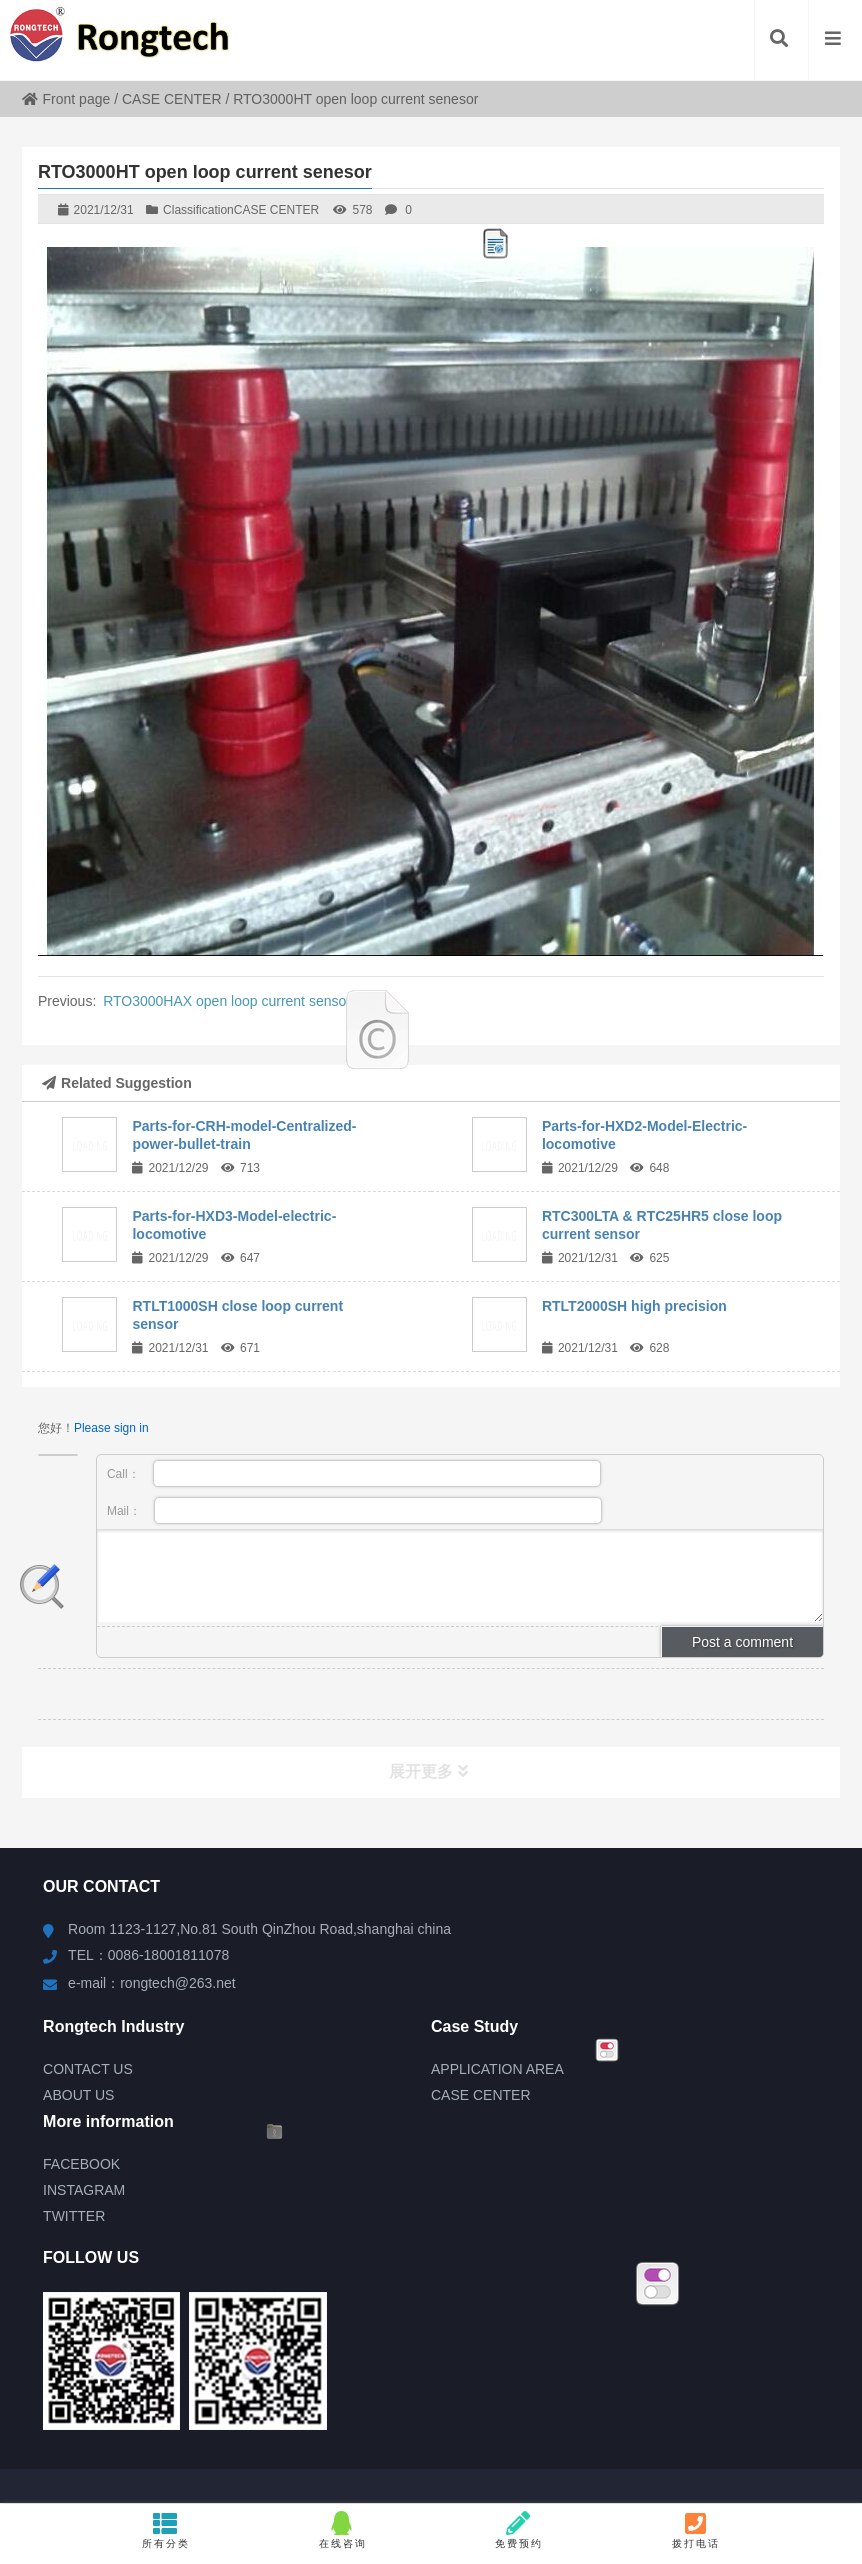  Describe the element at coordinates (495, 243) in the screenshot. I see `open a web template document file` at that location.